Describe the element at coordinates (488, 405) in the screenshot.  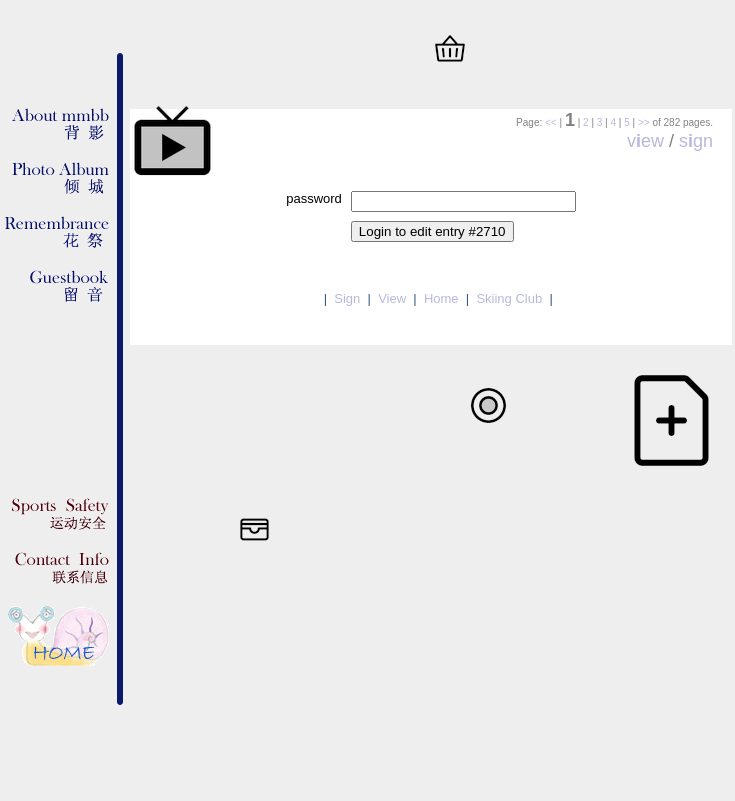
I see `select a single option from a list` at that location.